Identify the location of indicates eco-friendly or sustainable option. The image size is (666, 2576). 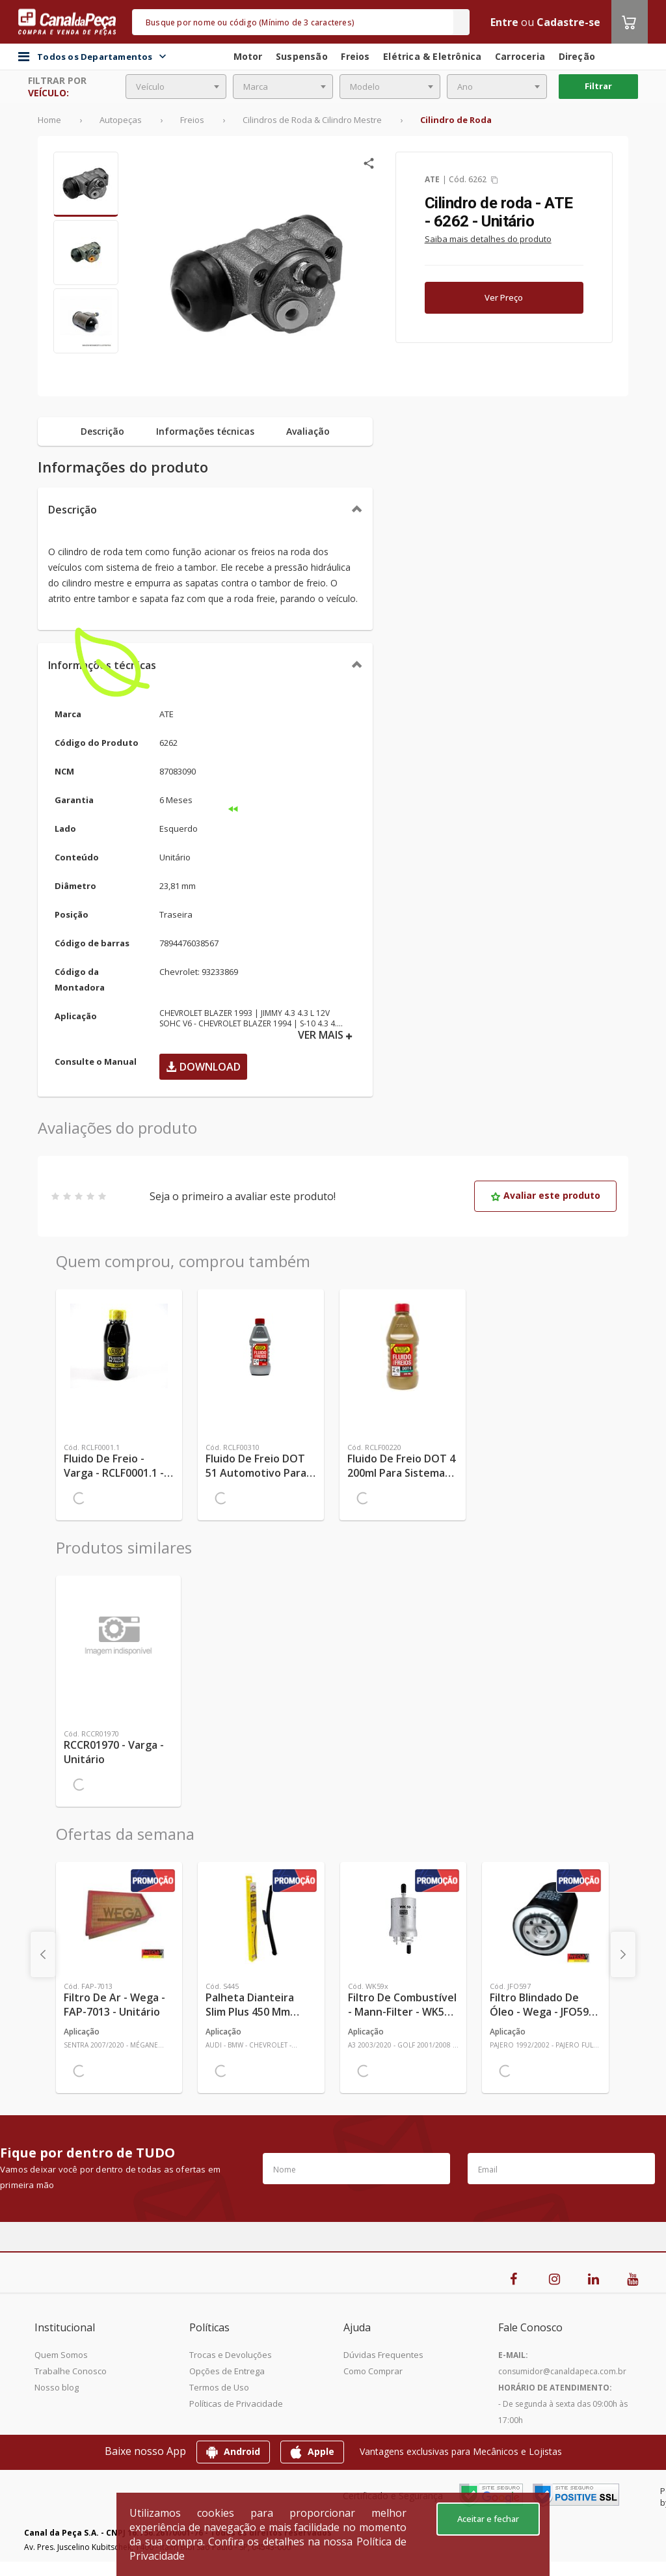
(112, 662).